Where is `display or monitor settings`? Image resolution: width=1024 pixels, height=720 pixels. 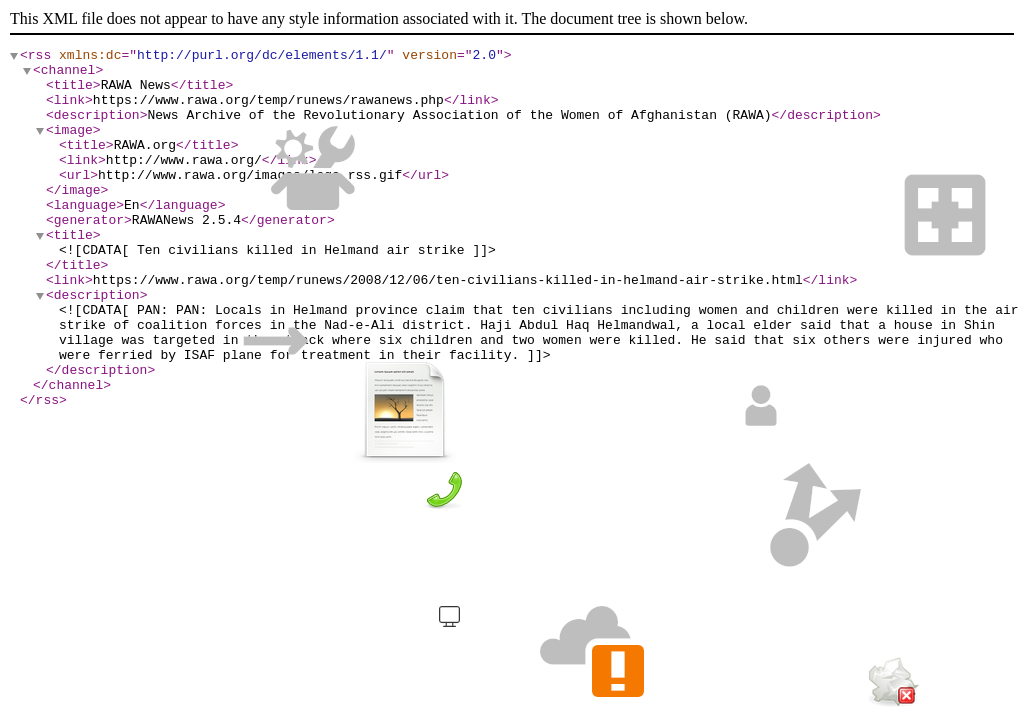 display or monitor settings is located at coordinates (449, 616).